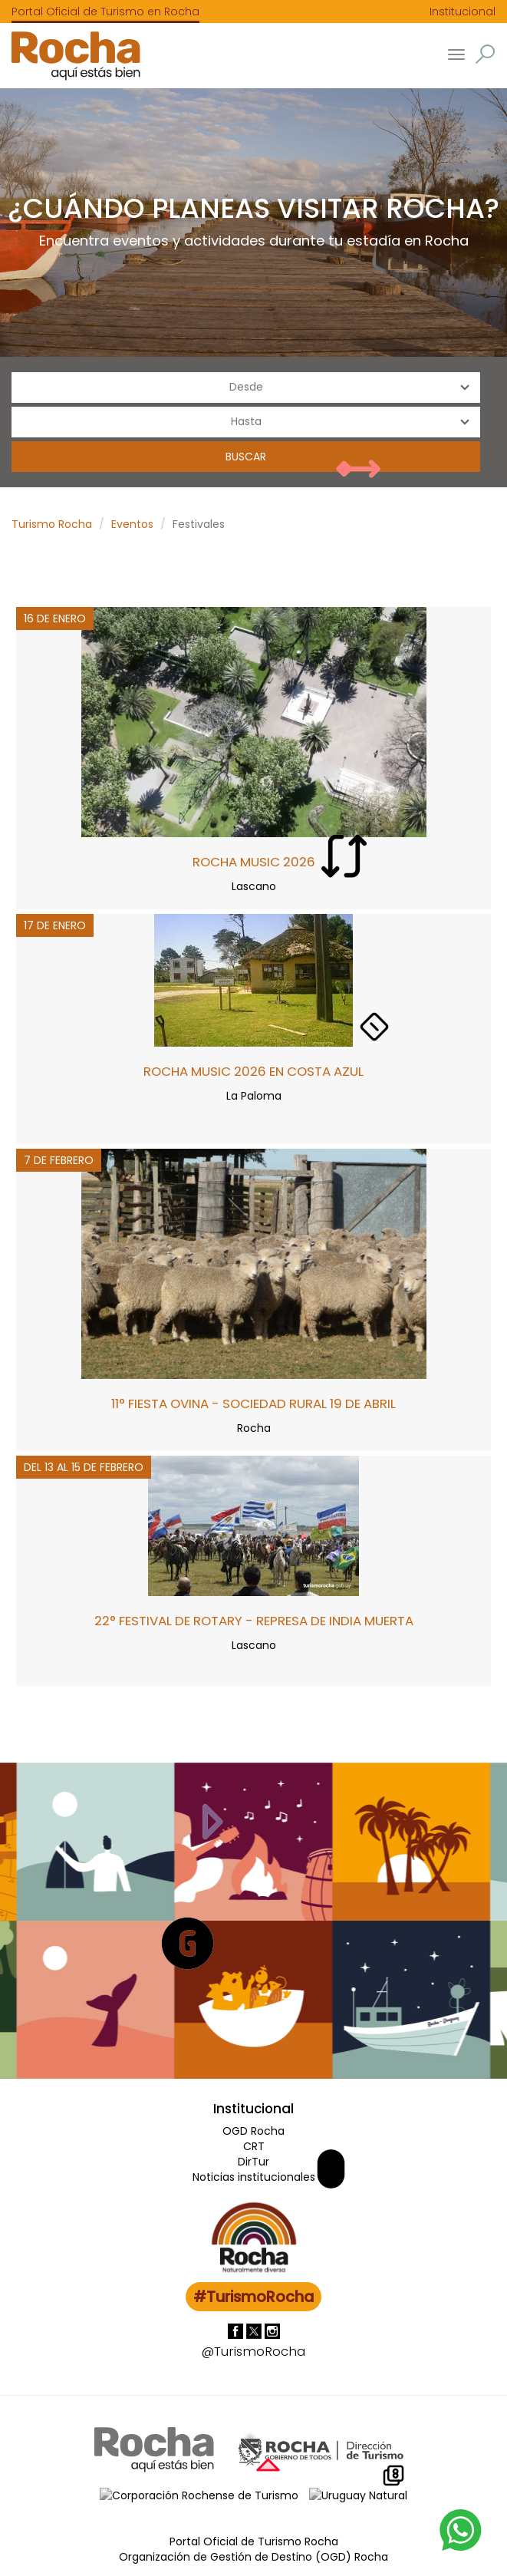 Image resolution: width=507 pixels, height=2576 pixels. What do you see at coordinates (210, 1822) in the screenshot?
I see `navigate to the next item or screen` at bounding box center [210, 1822].